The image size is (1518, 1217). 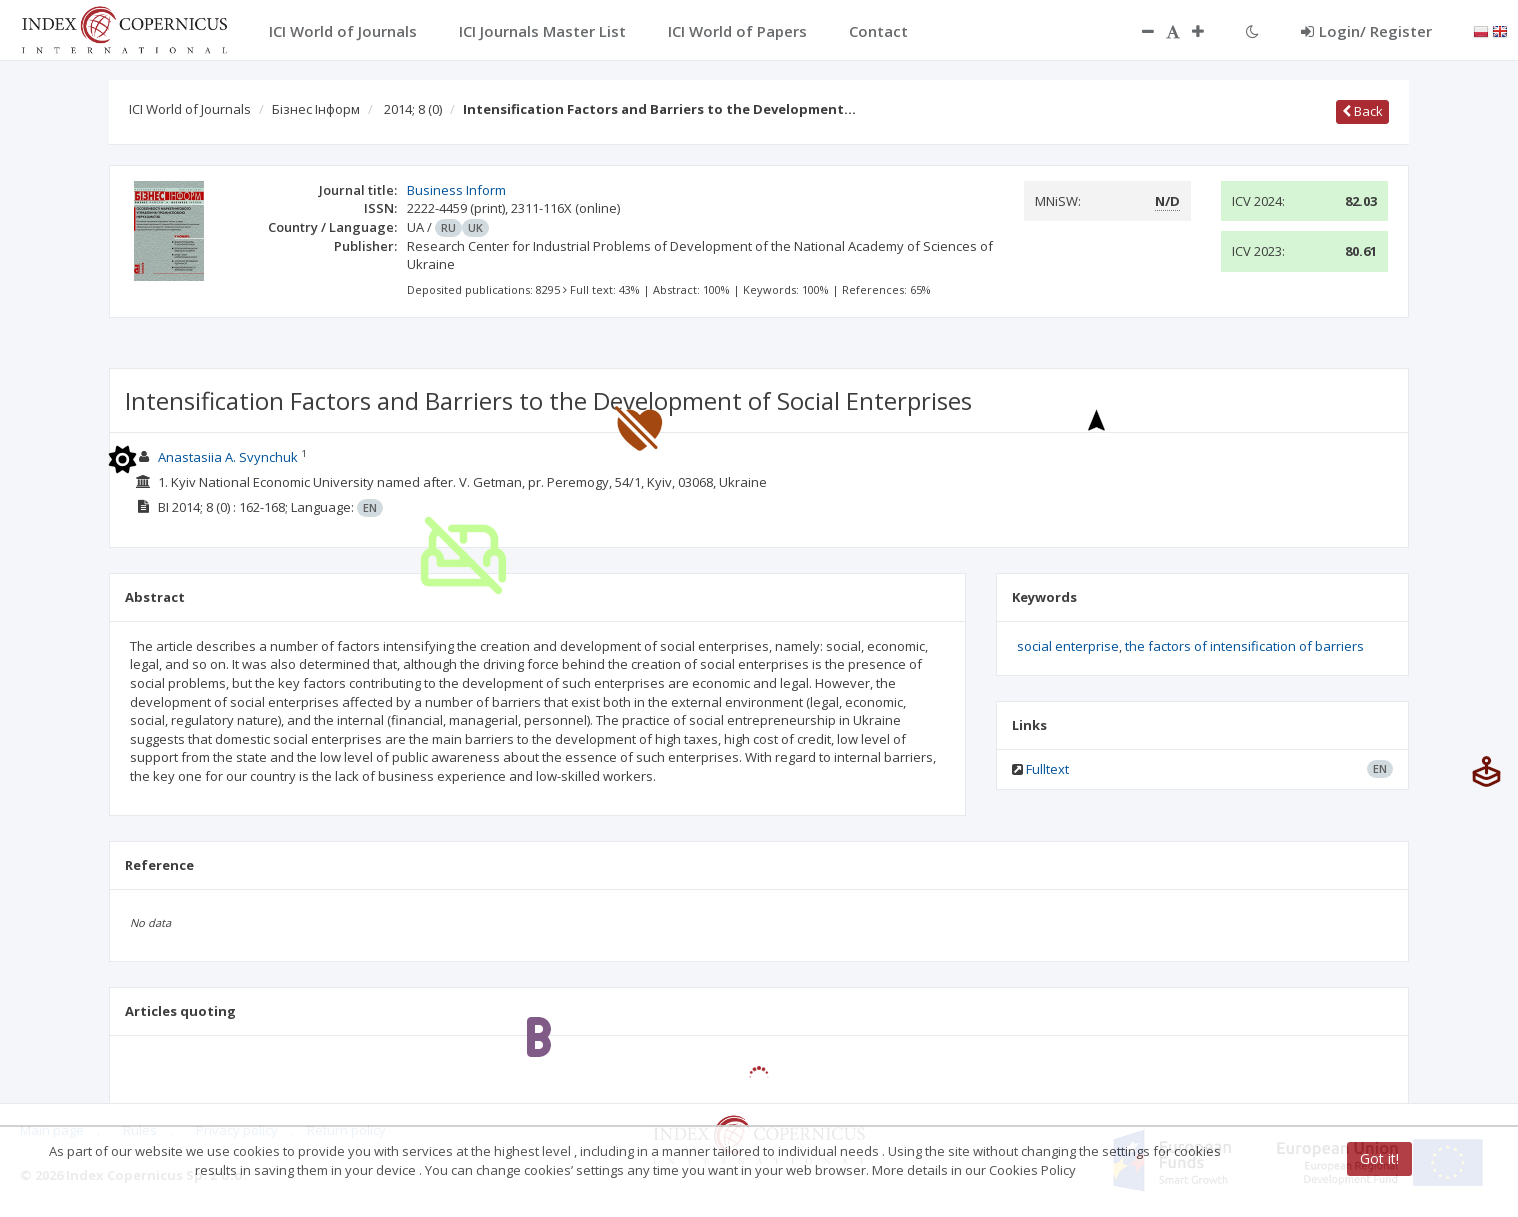 I want to click on apply bold formatting to text, so click(x=539, y=1037).